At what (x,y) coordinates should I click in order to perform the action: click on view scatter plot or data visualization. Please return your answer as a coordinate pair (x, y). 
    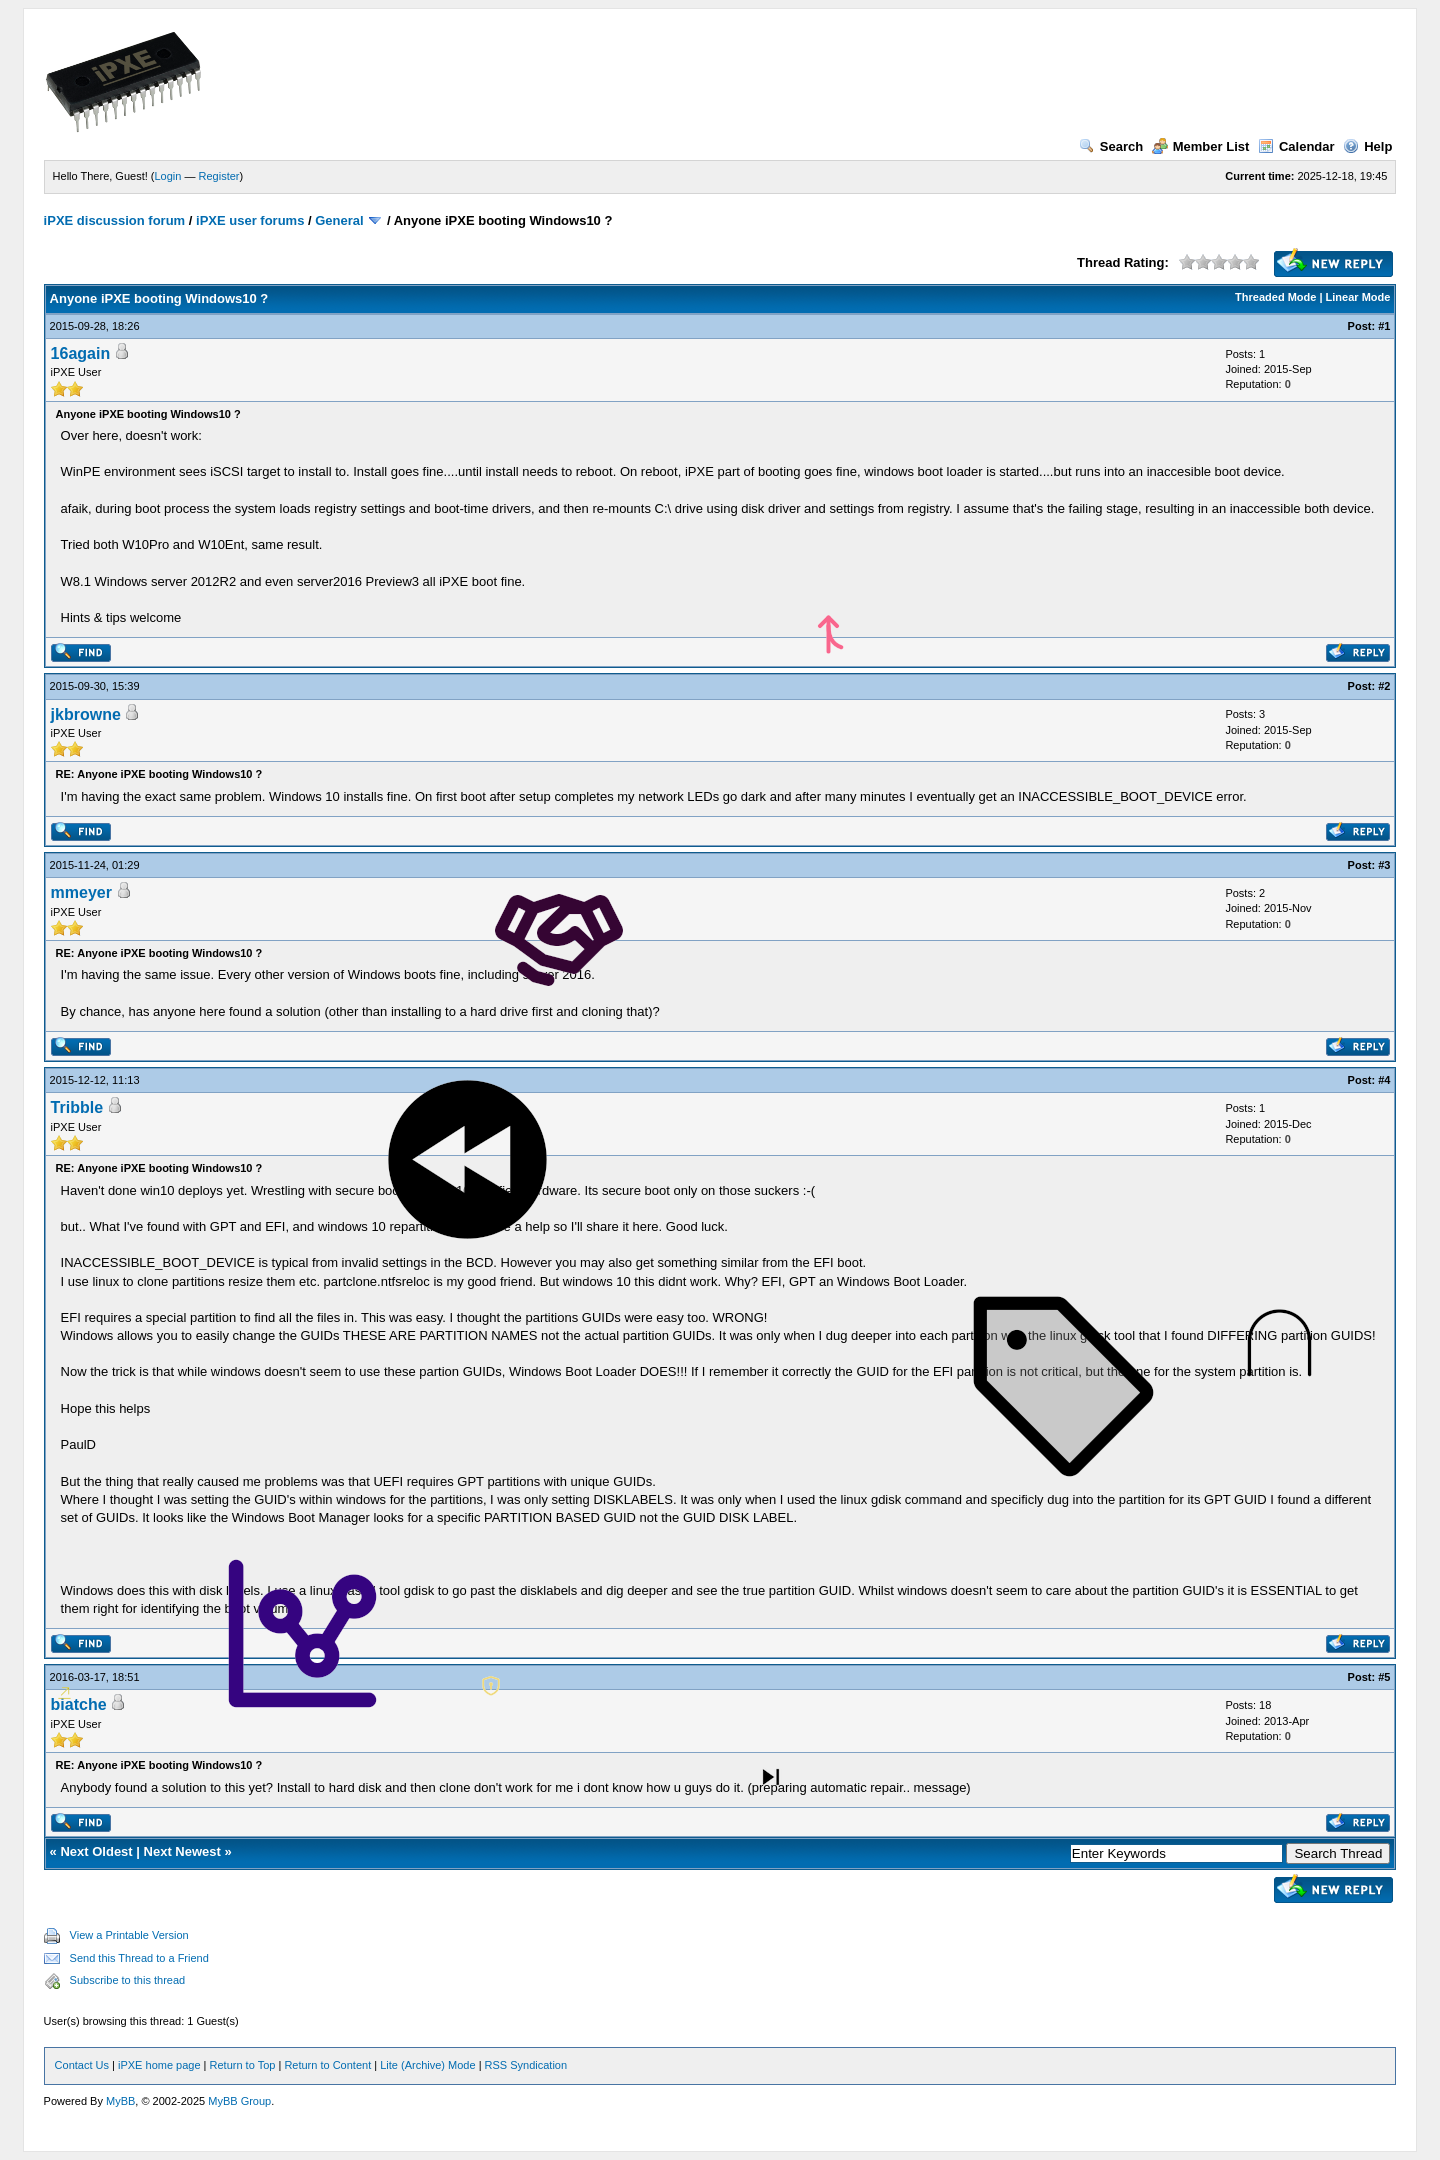
    Looking at the image, I should click on (302, 1633).